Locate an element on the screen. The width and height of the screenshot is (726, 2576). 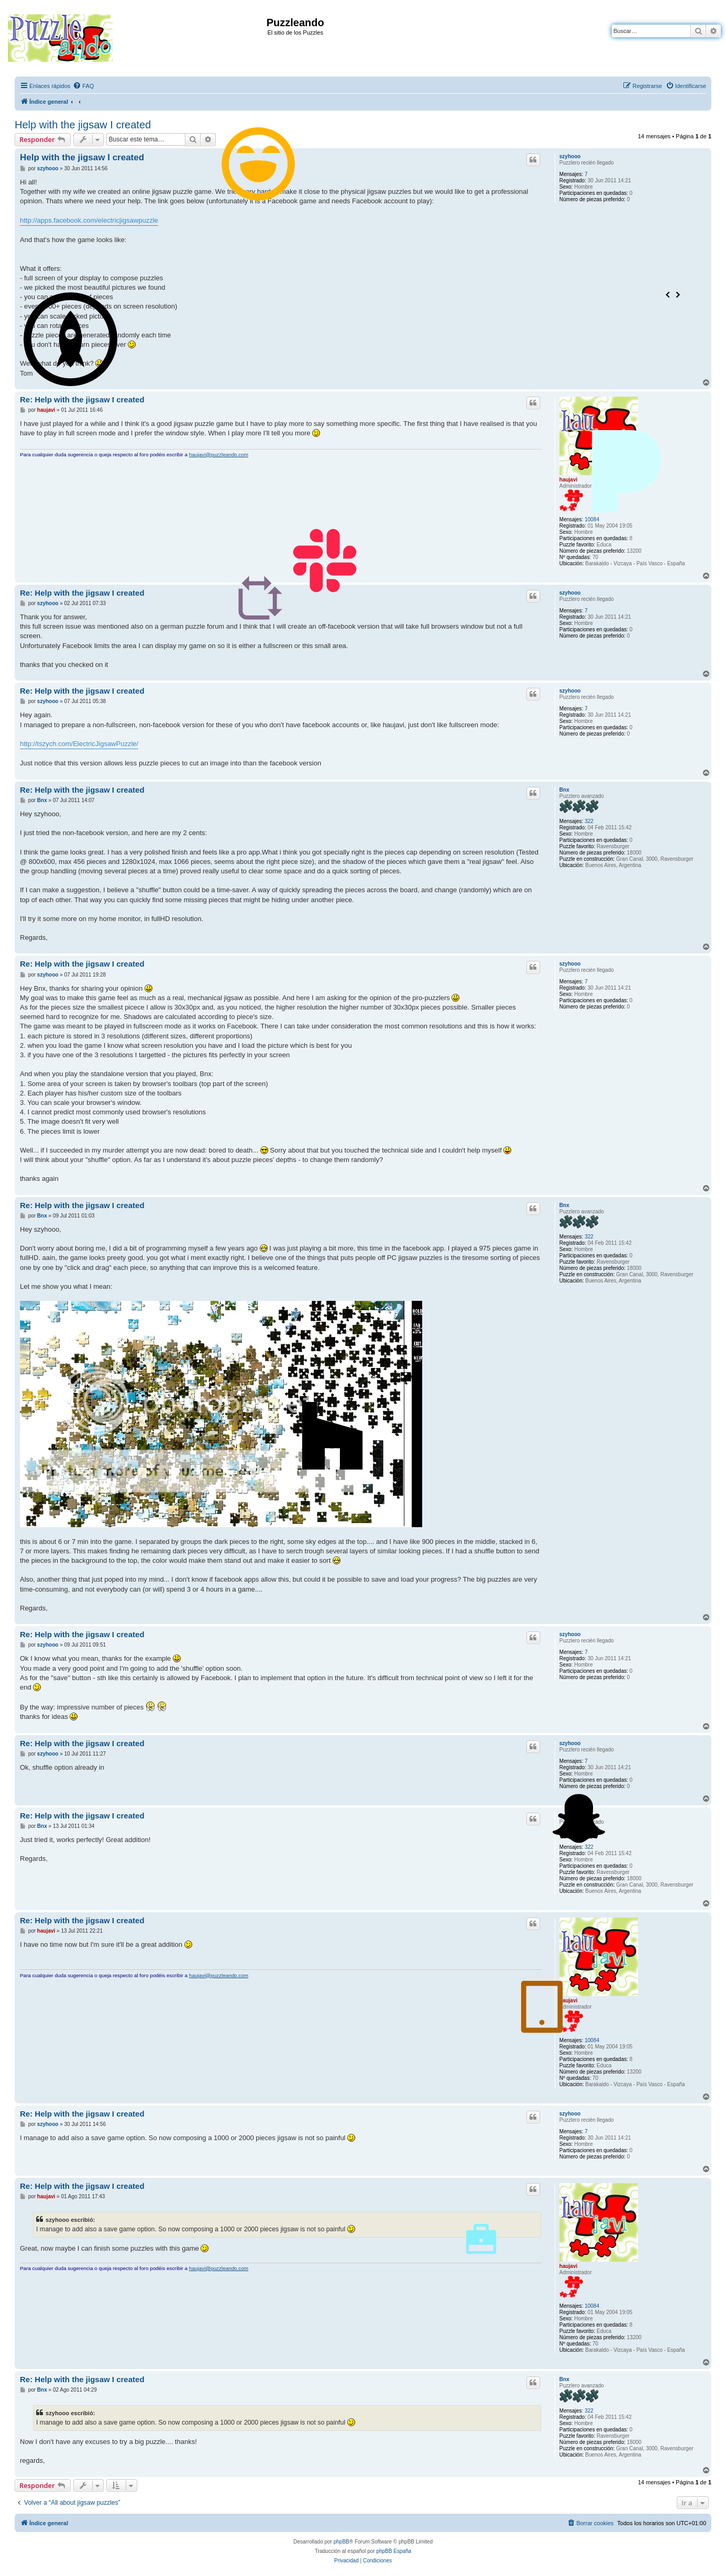
toggle code view mode in editor is located at coordinates (673, 294).